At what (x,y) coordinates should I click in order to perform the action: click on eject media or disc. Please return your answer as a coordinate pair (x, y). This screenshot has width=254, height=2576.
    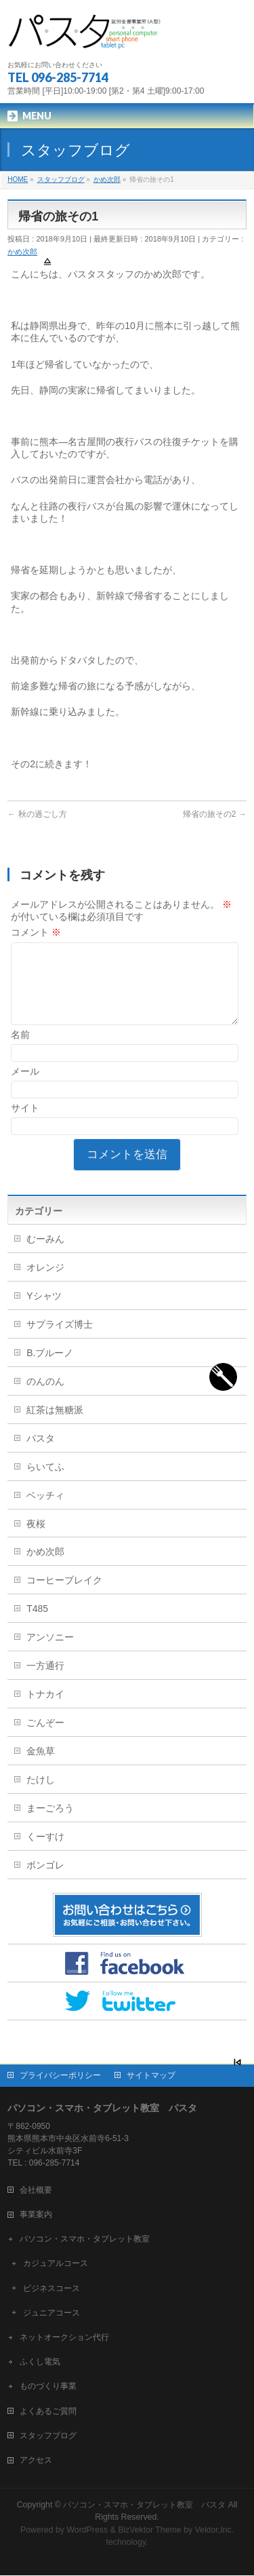
    Looking at the image, I should click on (47, 262).